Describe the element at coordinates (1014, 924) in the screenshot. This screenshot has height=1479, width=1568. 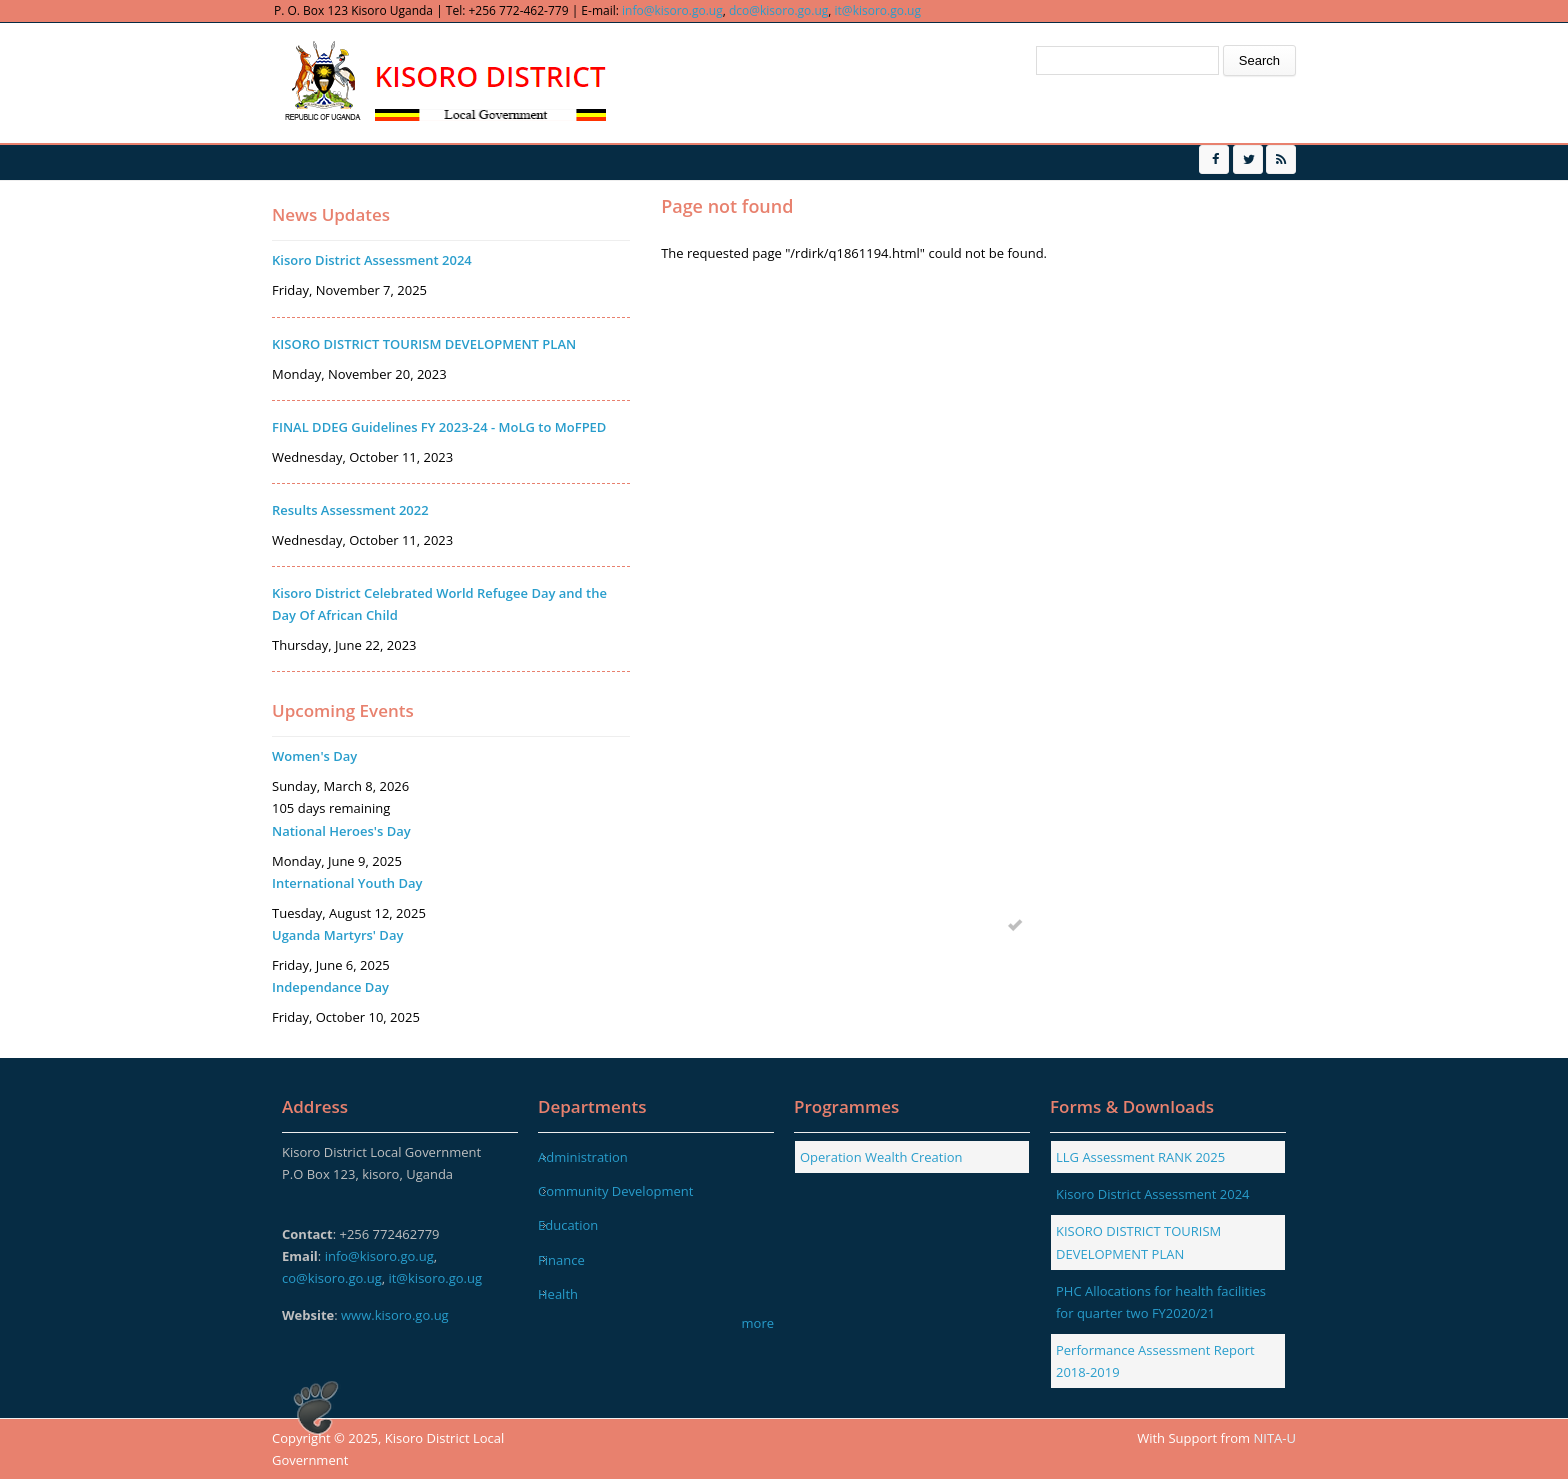
I see `confirm or apply changes` at that location.